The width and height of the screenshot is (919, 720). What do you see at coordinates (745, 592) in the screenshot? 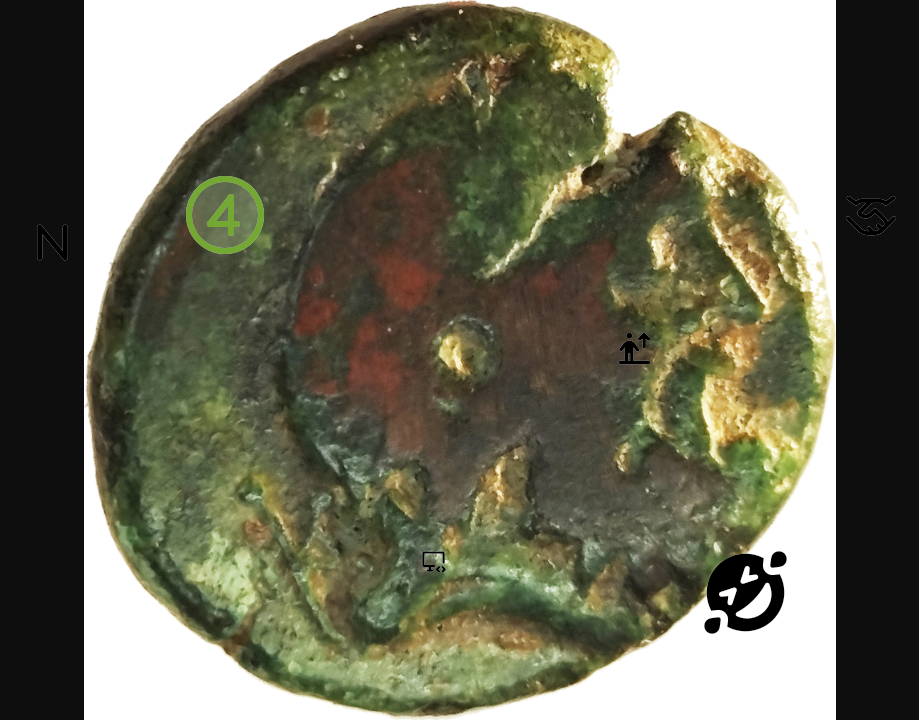
I see `react with a laughing emoji` at bounding box center [745, 592].